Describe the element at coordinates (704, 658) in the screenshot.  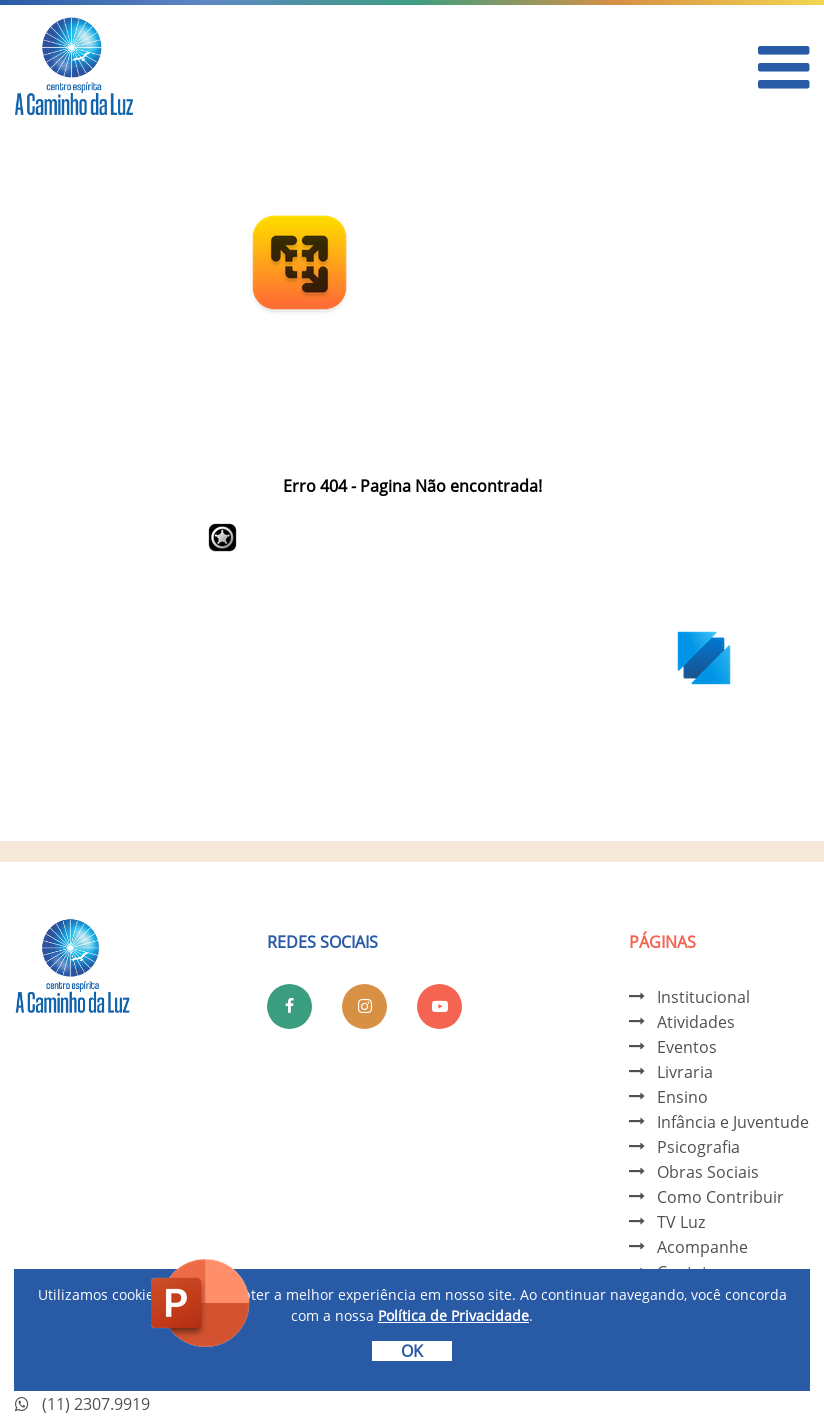
I see `open internal company application` at that location.